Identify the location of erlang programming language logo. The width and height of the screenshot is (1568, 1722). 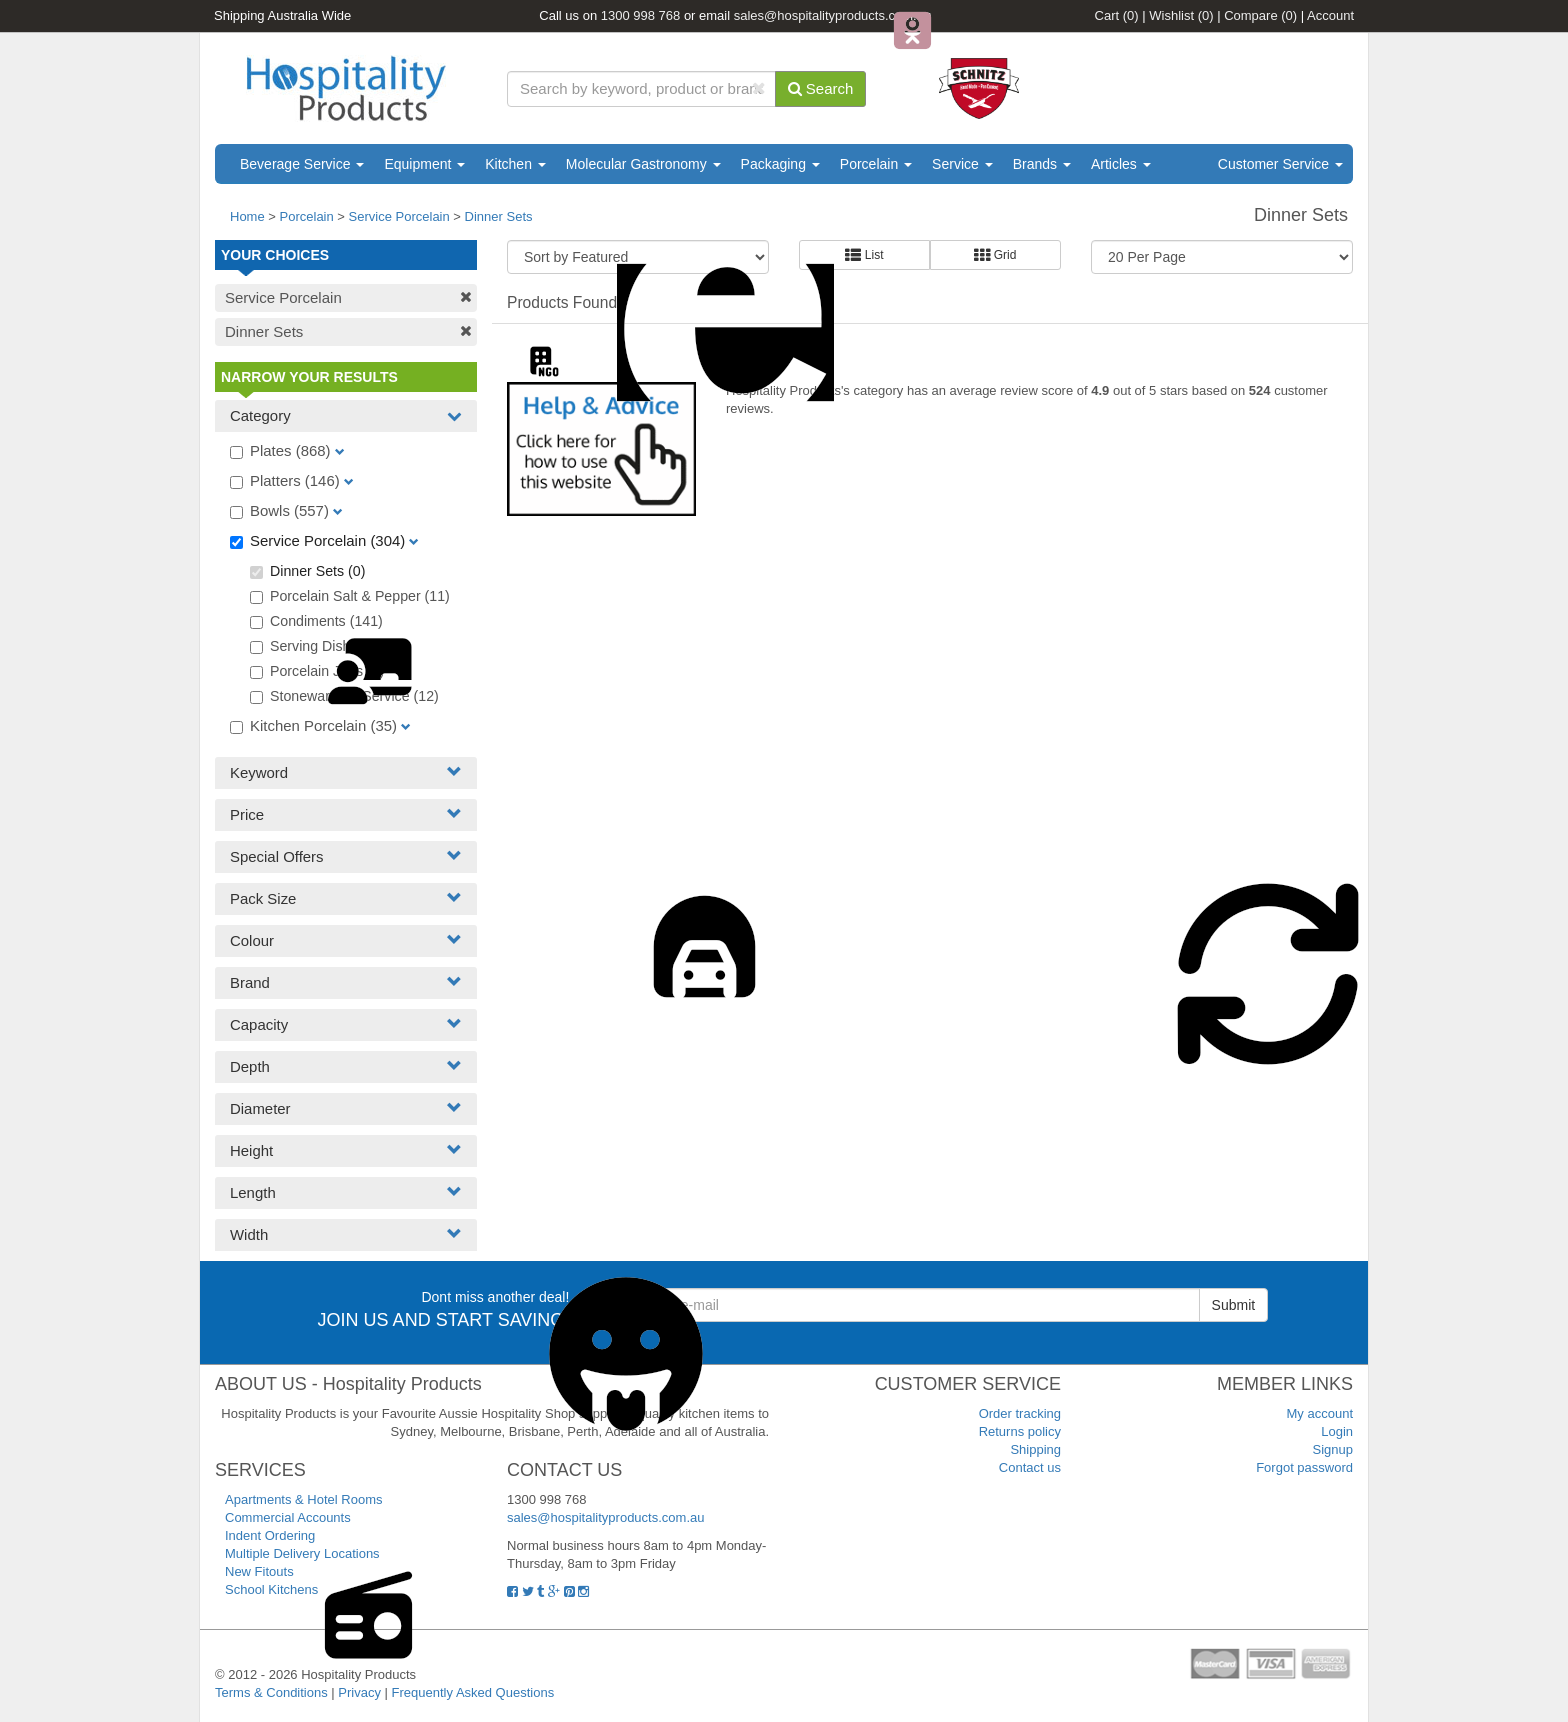
(725, 332).